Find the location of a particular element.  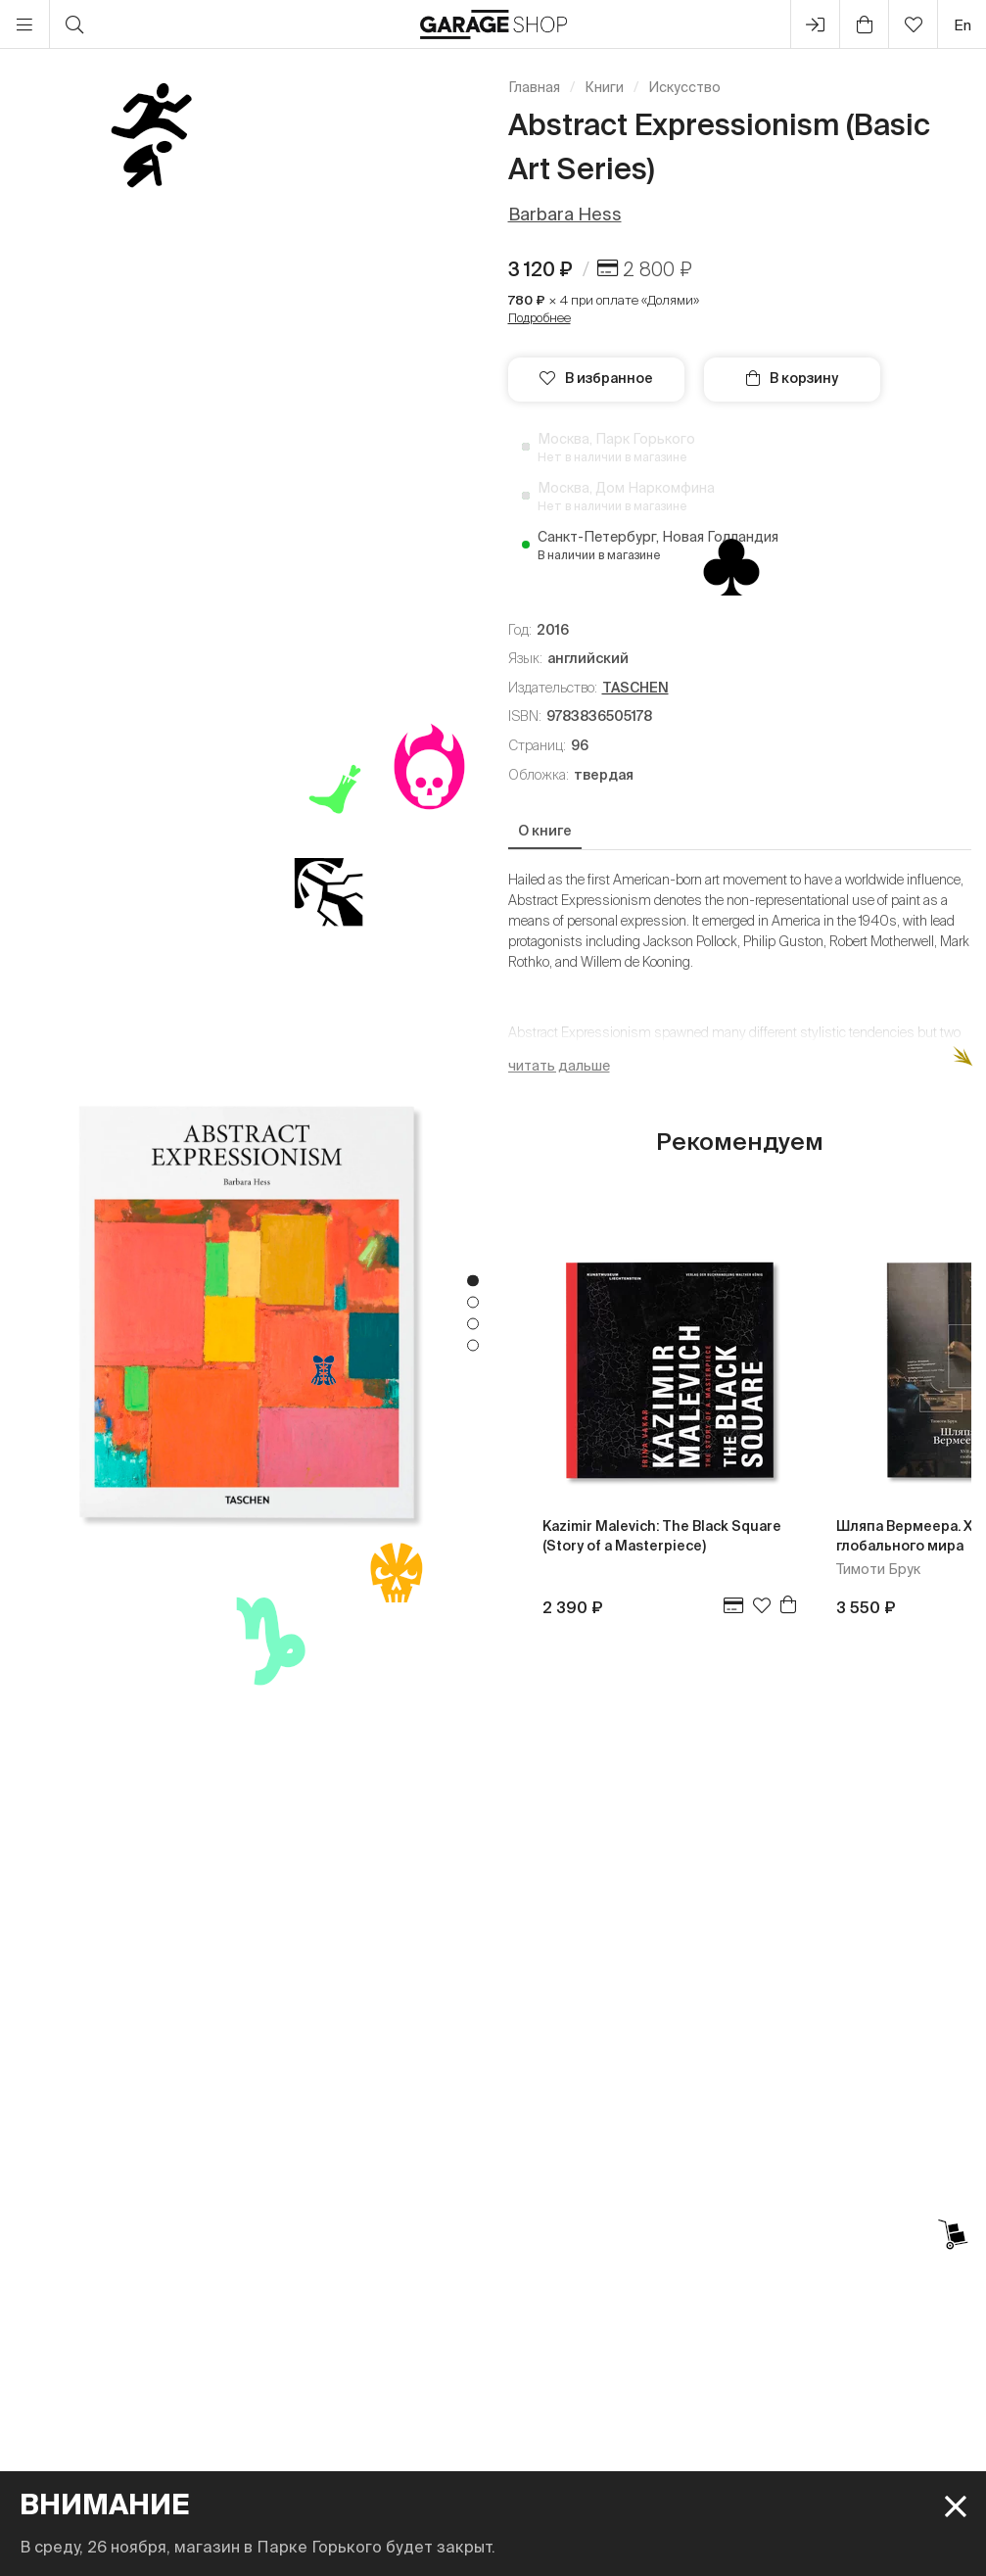

indicates character injury or damage state is located at coordinates (336, 788).